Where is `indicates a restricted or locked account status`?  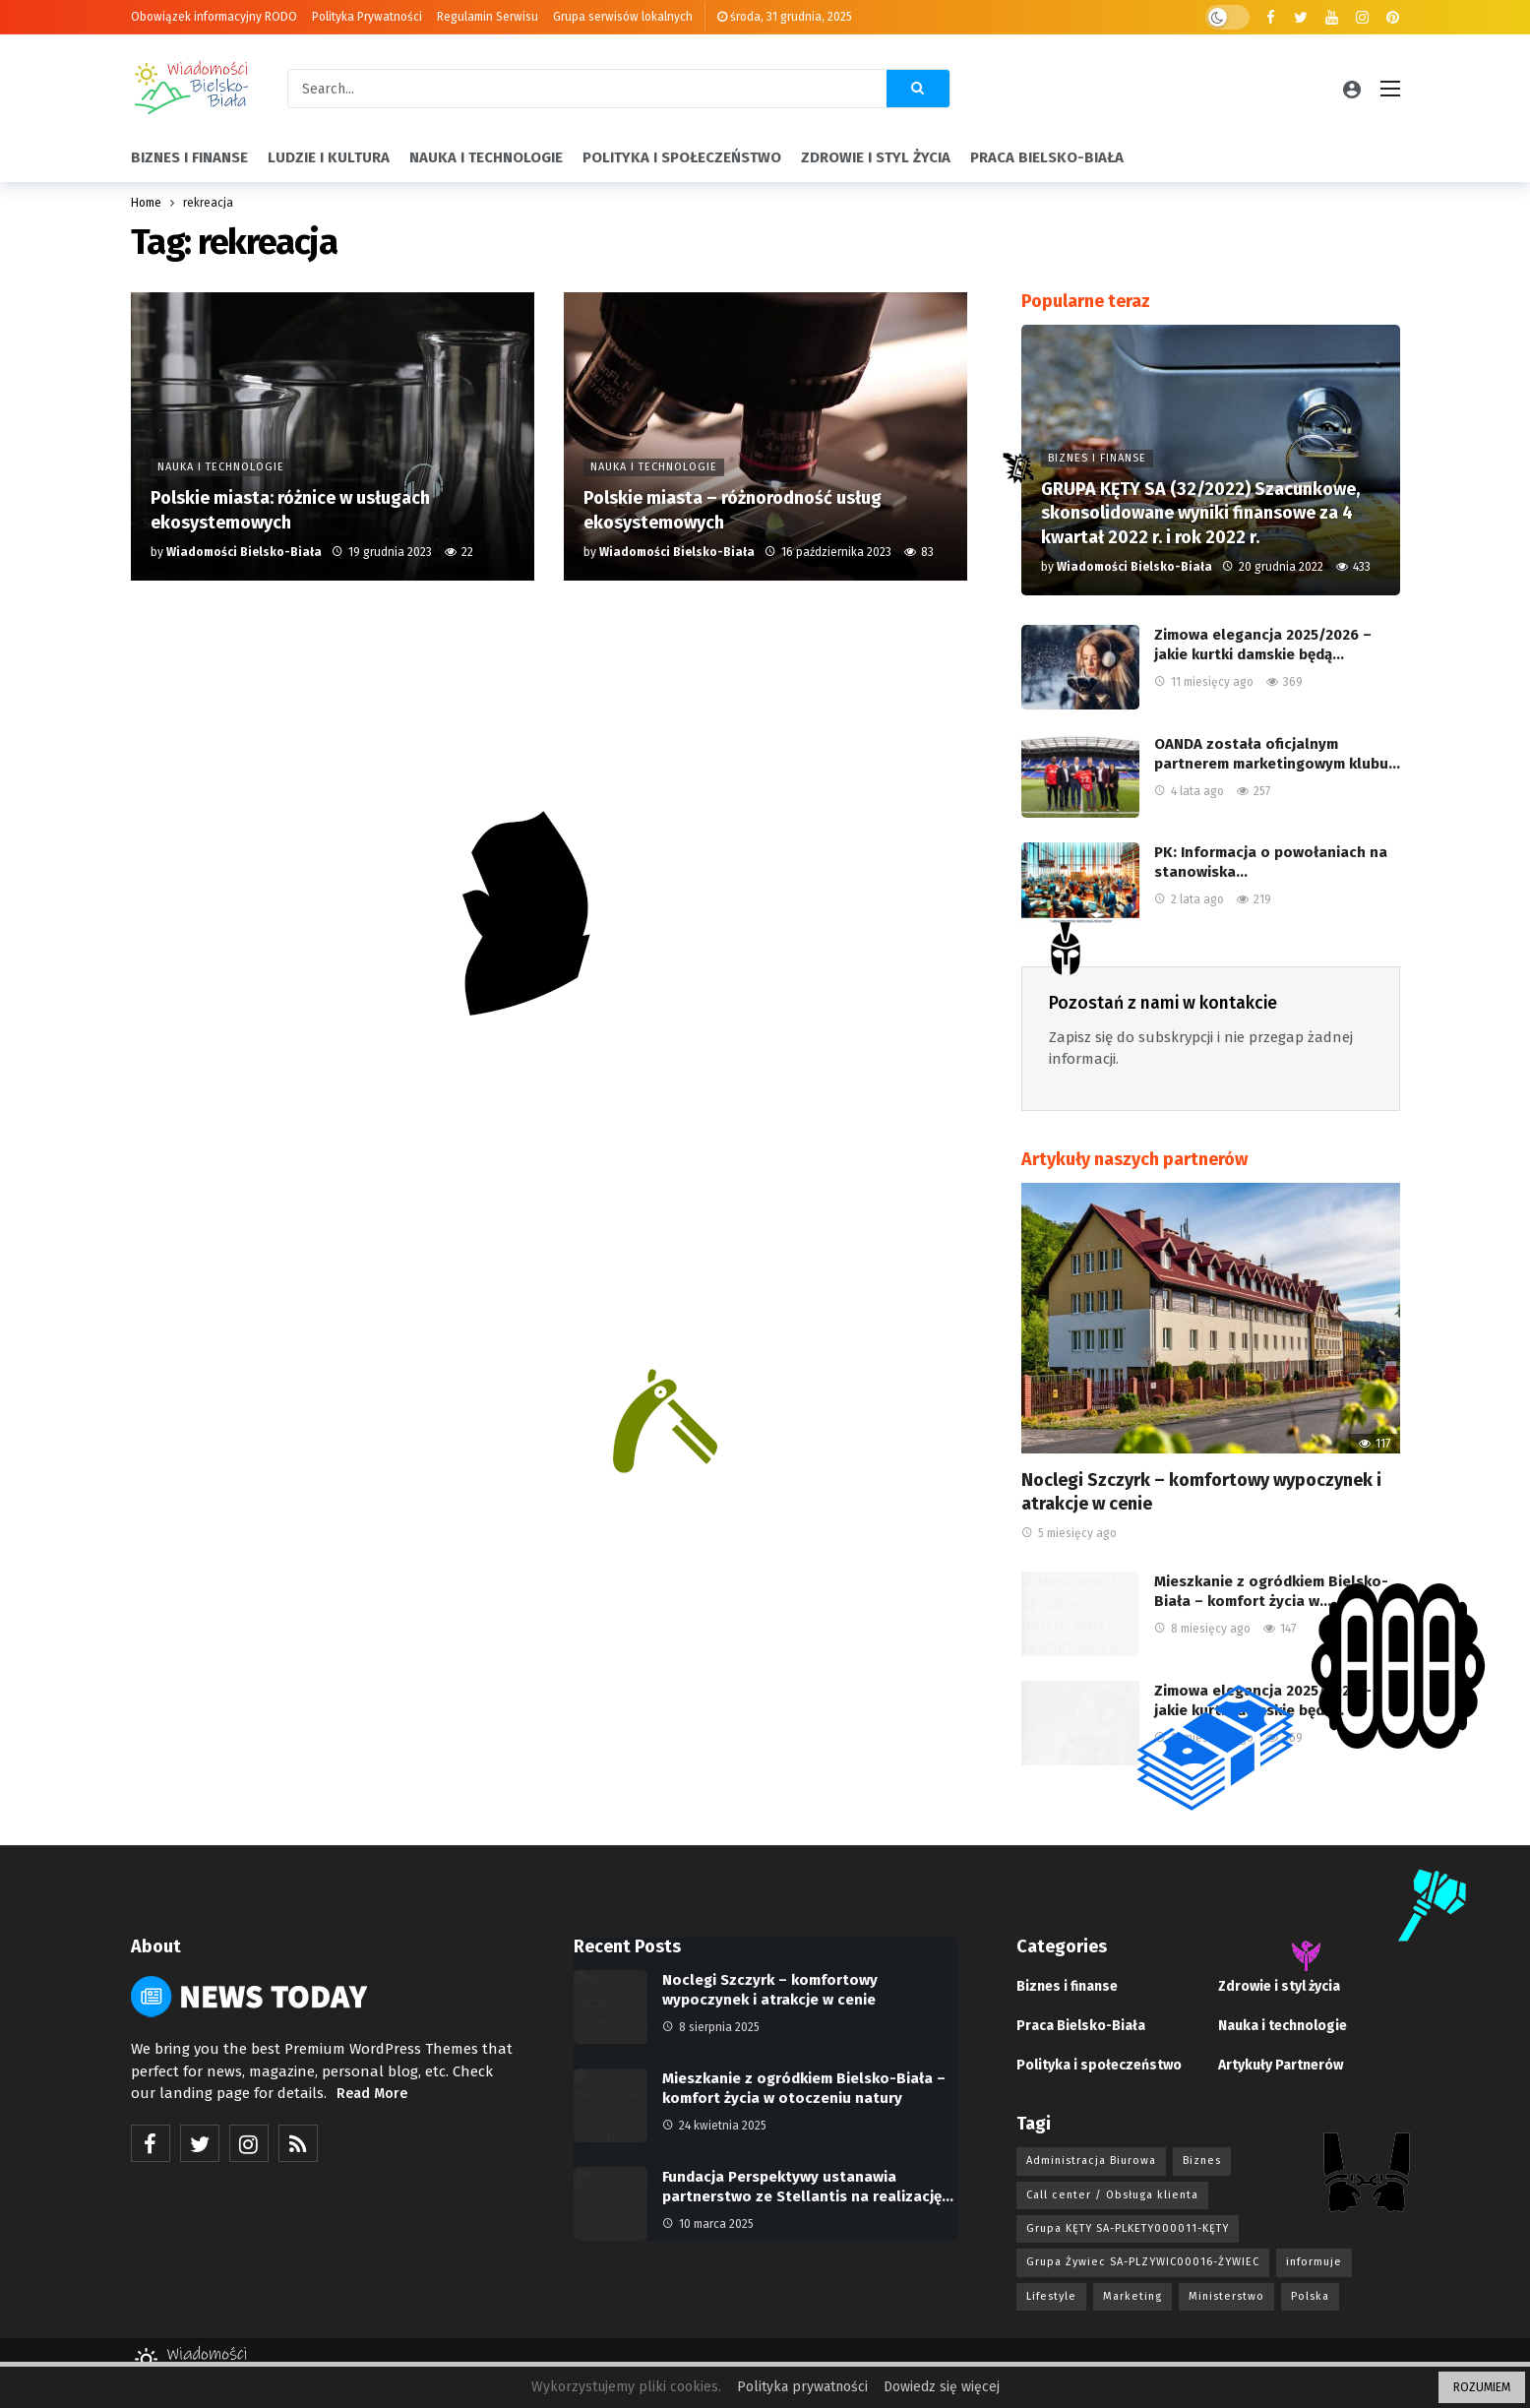
indicates a restricted or locked account status is located at coordinates (1367, 2176).